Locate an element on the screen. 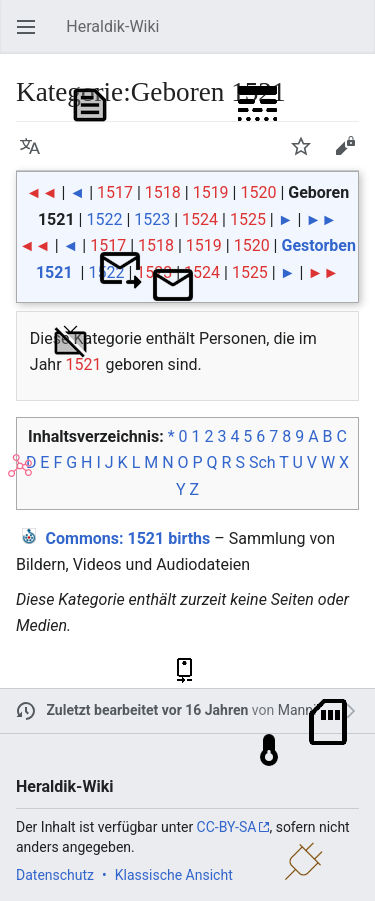 The image size is (375, 901). view text document or snippet is located at coordinates (90, 105).